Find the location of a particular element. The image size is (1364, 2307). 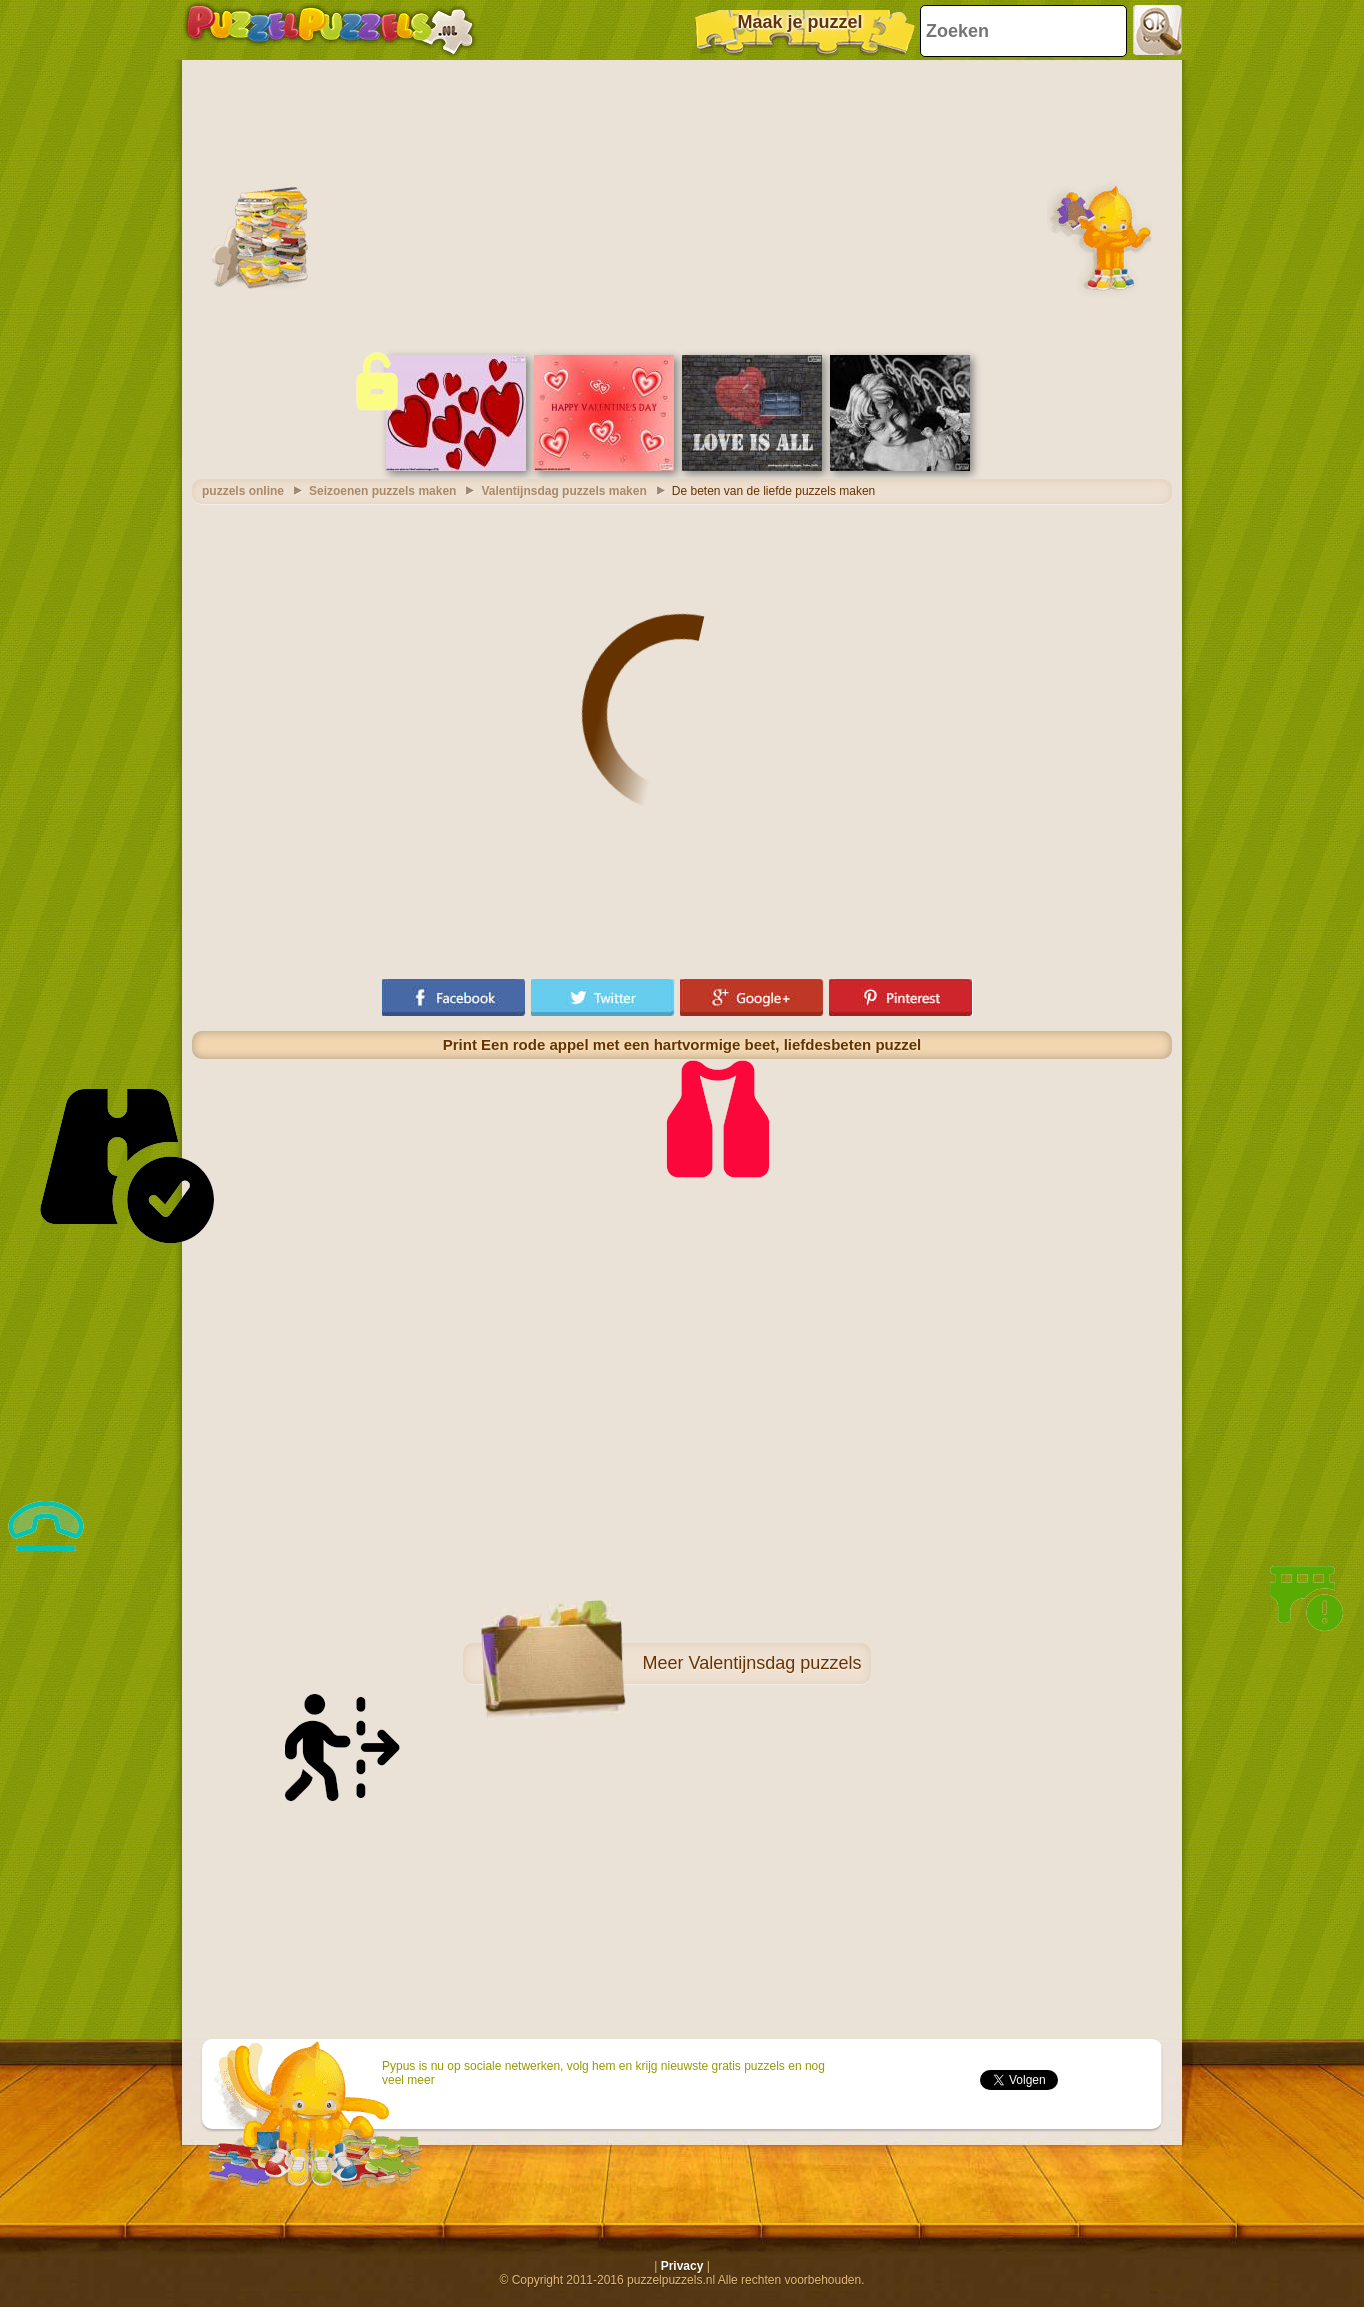

exit or leave current area is located at coordinates (344, 1747).